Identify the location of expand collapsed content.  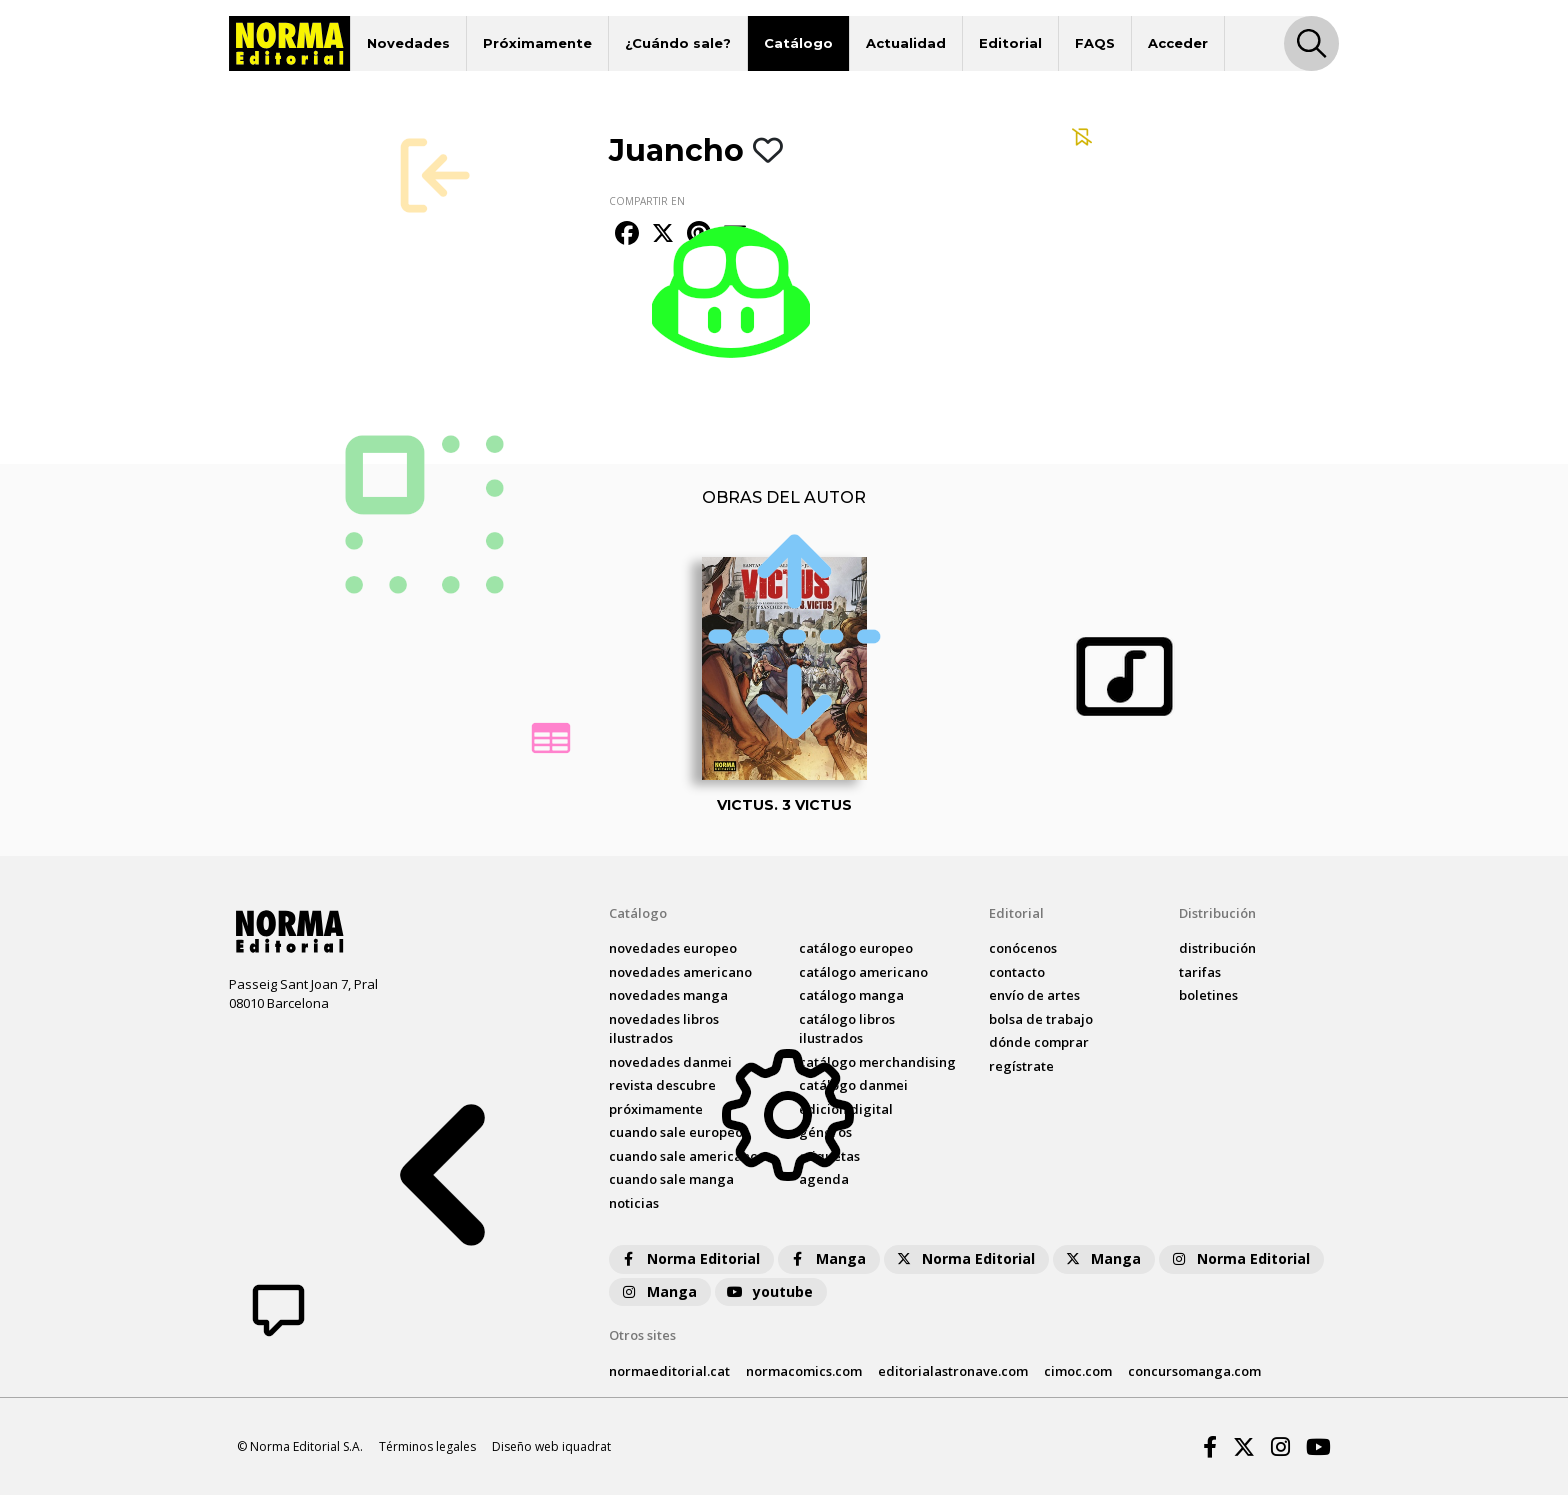
(794, 636).